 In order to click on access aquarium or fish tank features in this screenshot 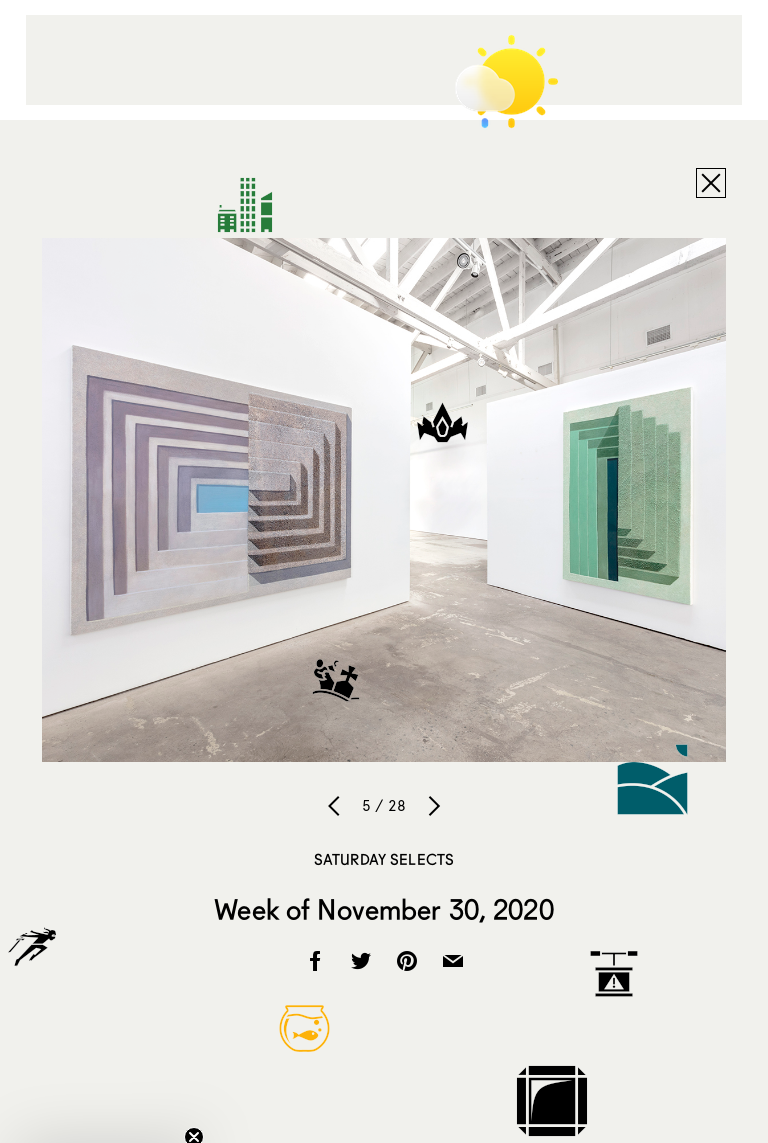, I will do `click(304, 1028)`.